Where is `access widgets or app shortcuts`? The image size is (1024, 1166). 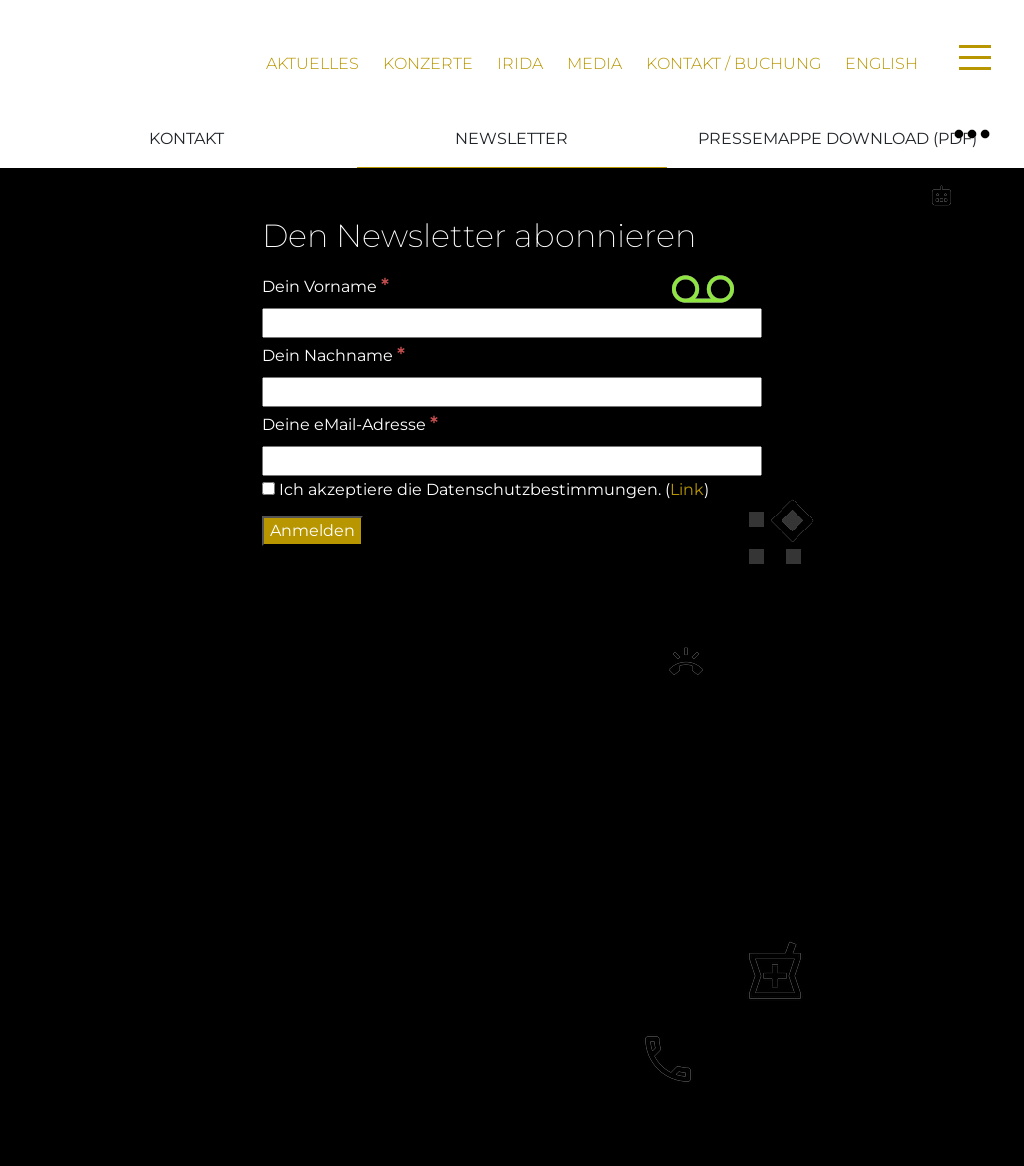 access widgets or app shortcuts is located at coordinates (775, 538).